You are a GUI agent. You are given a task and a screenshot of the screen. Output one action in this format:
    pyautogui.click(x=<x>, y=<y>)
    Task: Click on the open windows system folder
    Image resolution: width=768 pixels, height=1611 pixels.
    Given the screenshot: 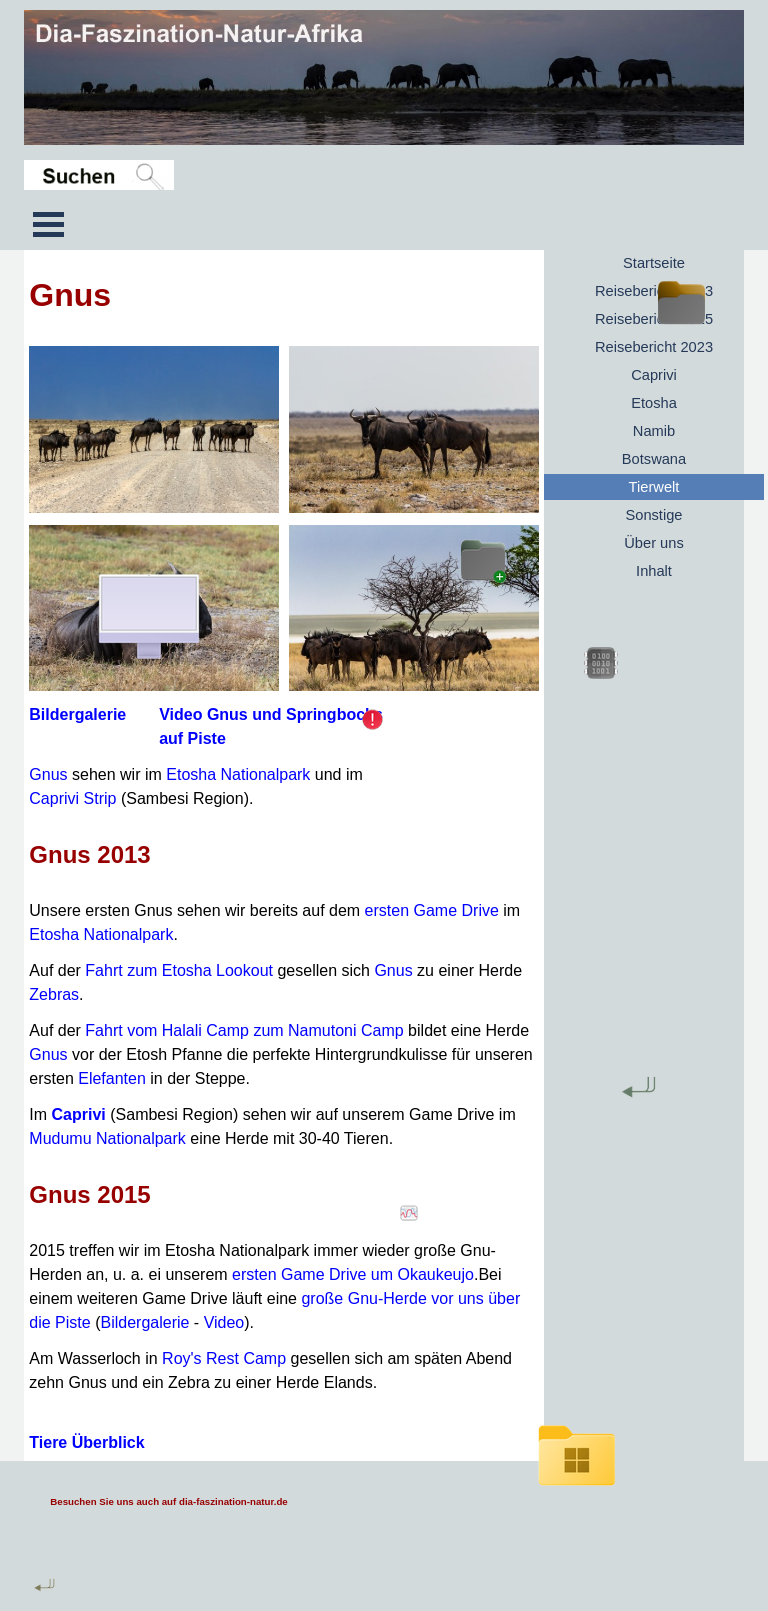 What is the action you would take?
    pyautogui.click(x=576, y=1457)
    